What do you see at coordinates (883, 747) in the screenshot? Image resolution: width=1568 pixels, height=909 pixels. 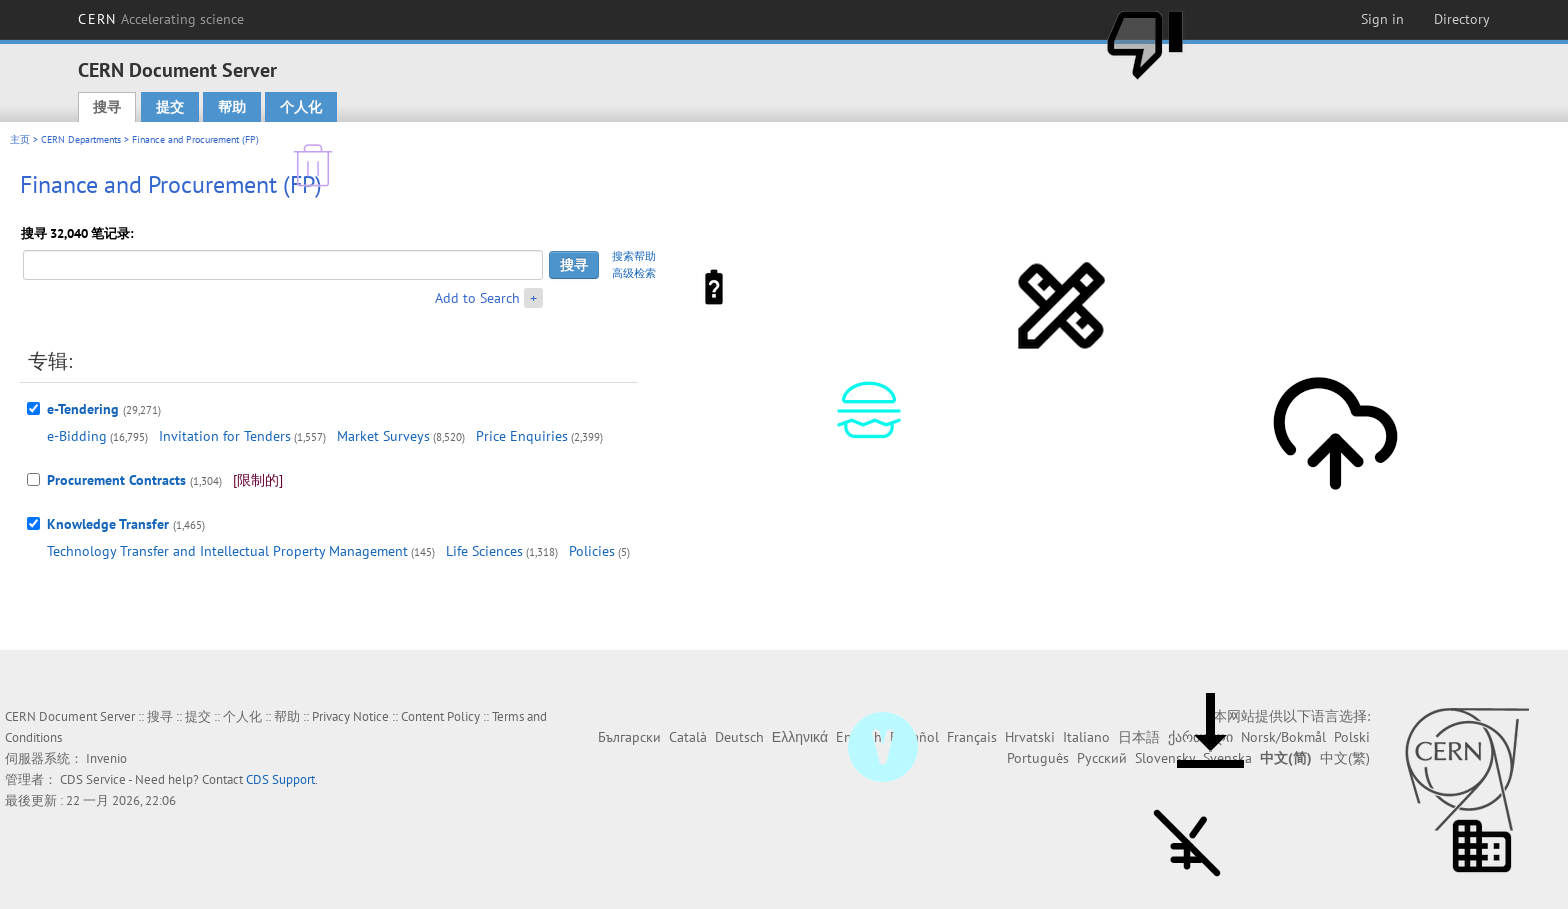 I see `indicates a verified status or badge` at bounding box center [883, 747].